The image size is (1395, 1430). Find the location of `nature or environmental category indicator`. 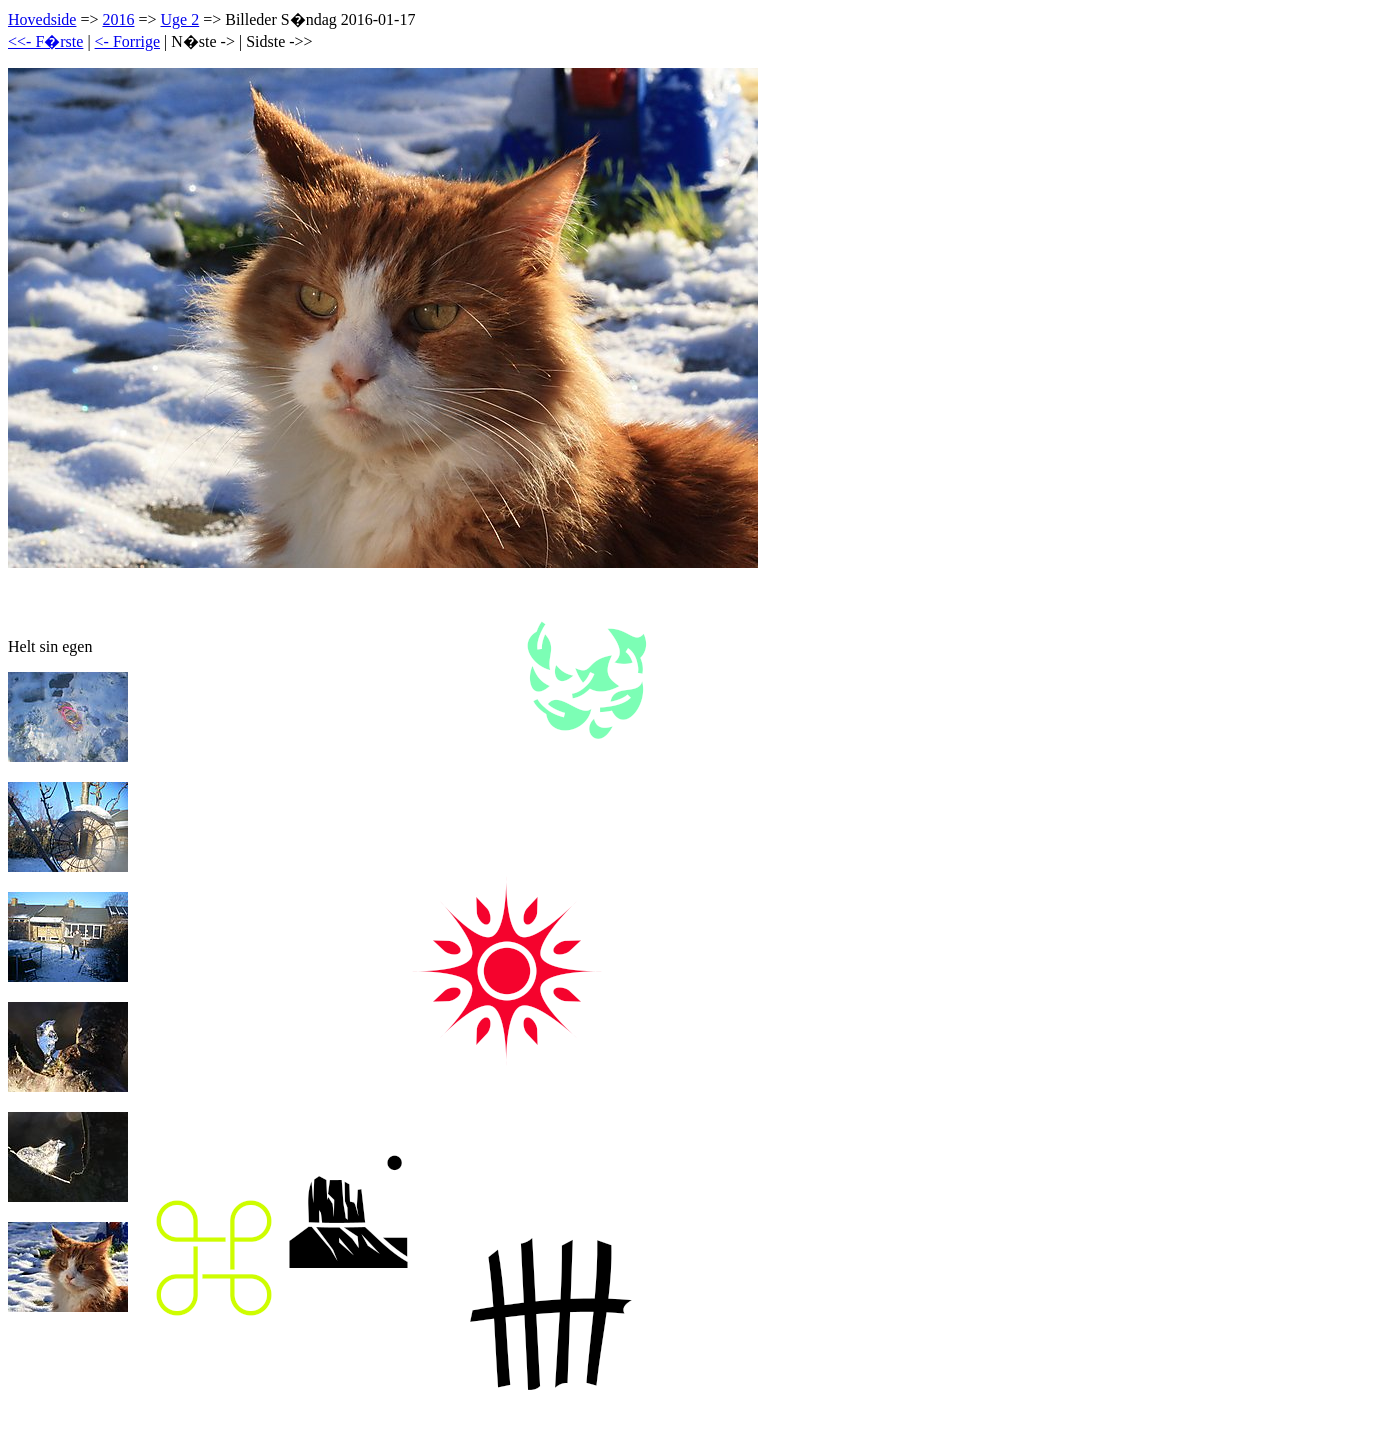

nature or environmental category indicator is located at coordinates (587, 680).